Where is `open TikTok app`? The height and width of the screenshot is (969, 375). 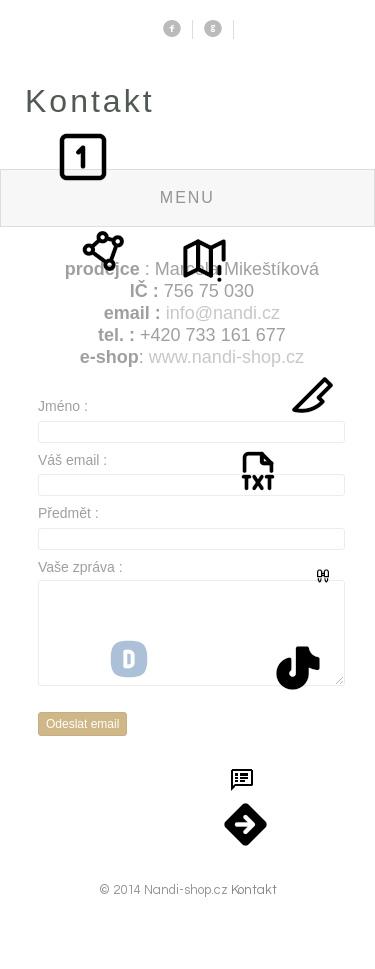
open TikTok app is located at coordinates (298, 668).